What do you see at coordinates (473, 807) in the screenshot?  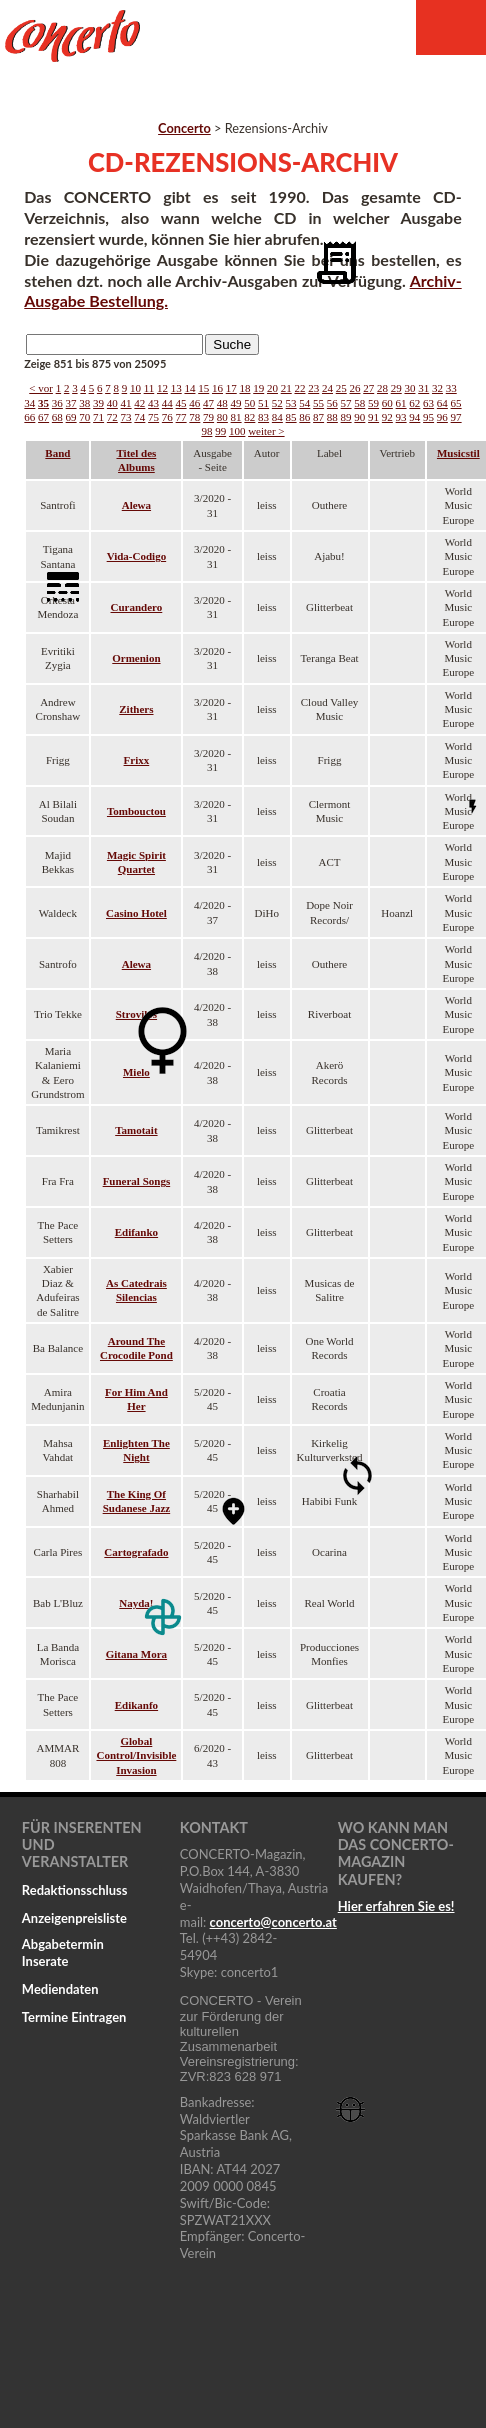 I see `turn on camera flash` at bounding box center [473, 807].